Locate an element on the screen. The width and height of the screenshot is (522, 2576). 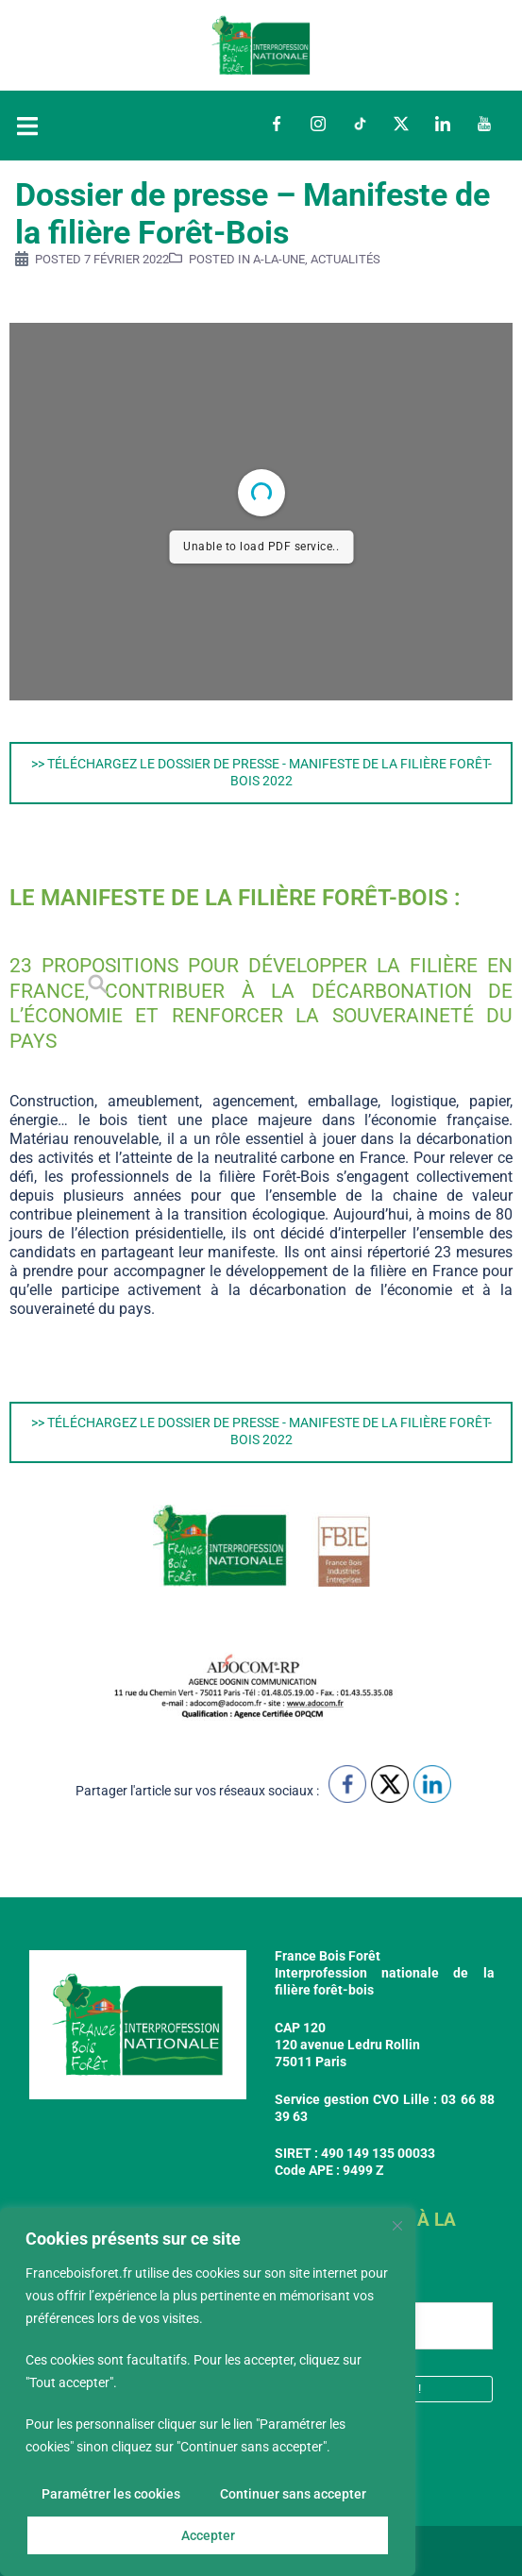
open saved searches folder is located at coordinates (97, 984).